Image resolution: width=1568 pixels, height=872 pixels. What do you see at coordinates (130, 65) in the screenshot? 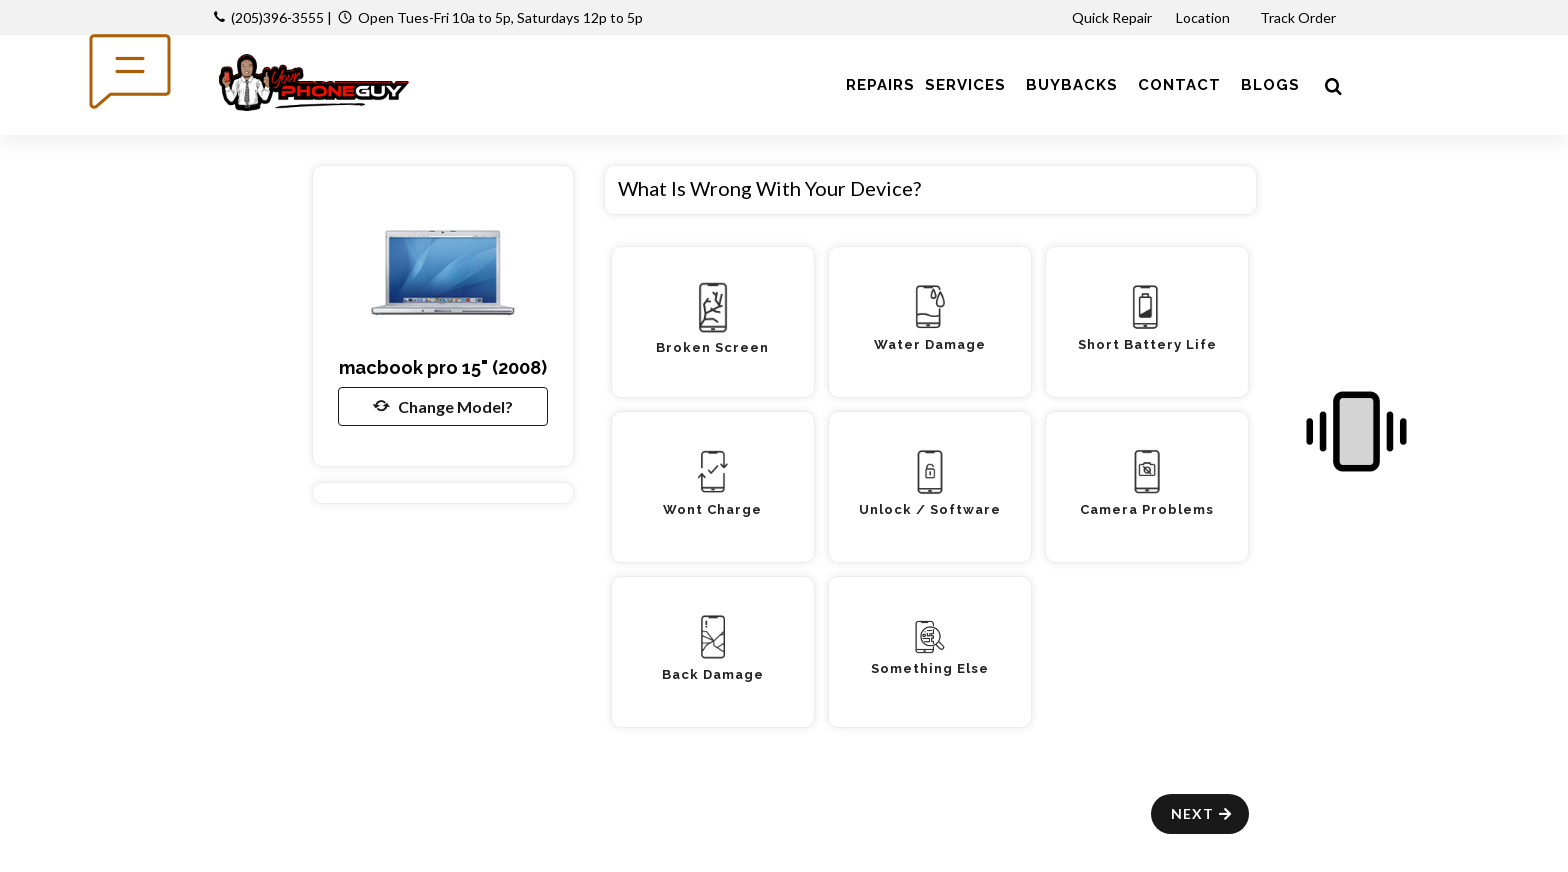
I see `open chat or messaging` at bounding box center [130, 65].